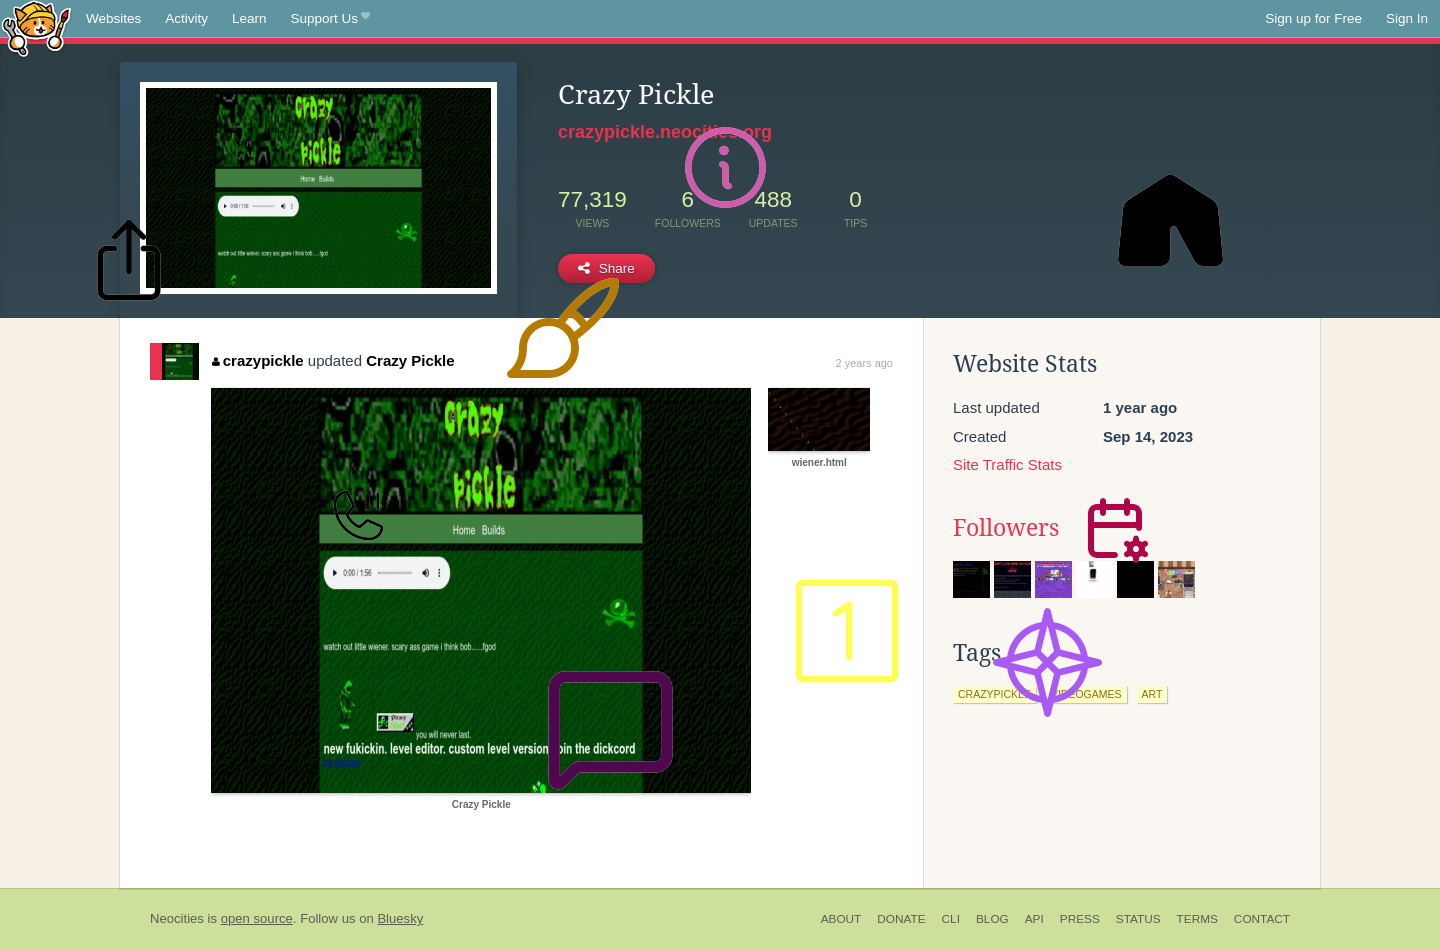  Describe the element at coordinates (567, 330) in the screenshot. I see `access drawing or painting tools` at that location.